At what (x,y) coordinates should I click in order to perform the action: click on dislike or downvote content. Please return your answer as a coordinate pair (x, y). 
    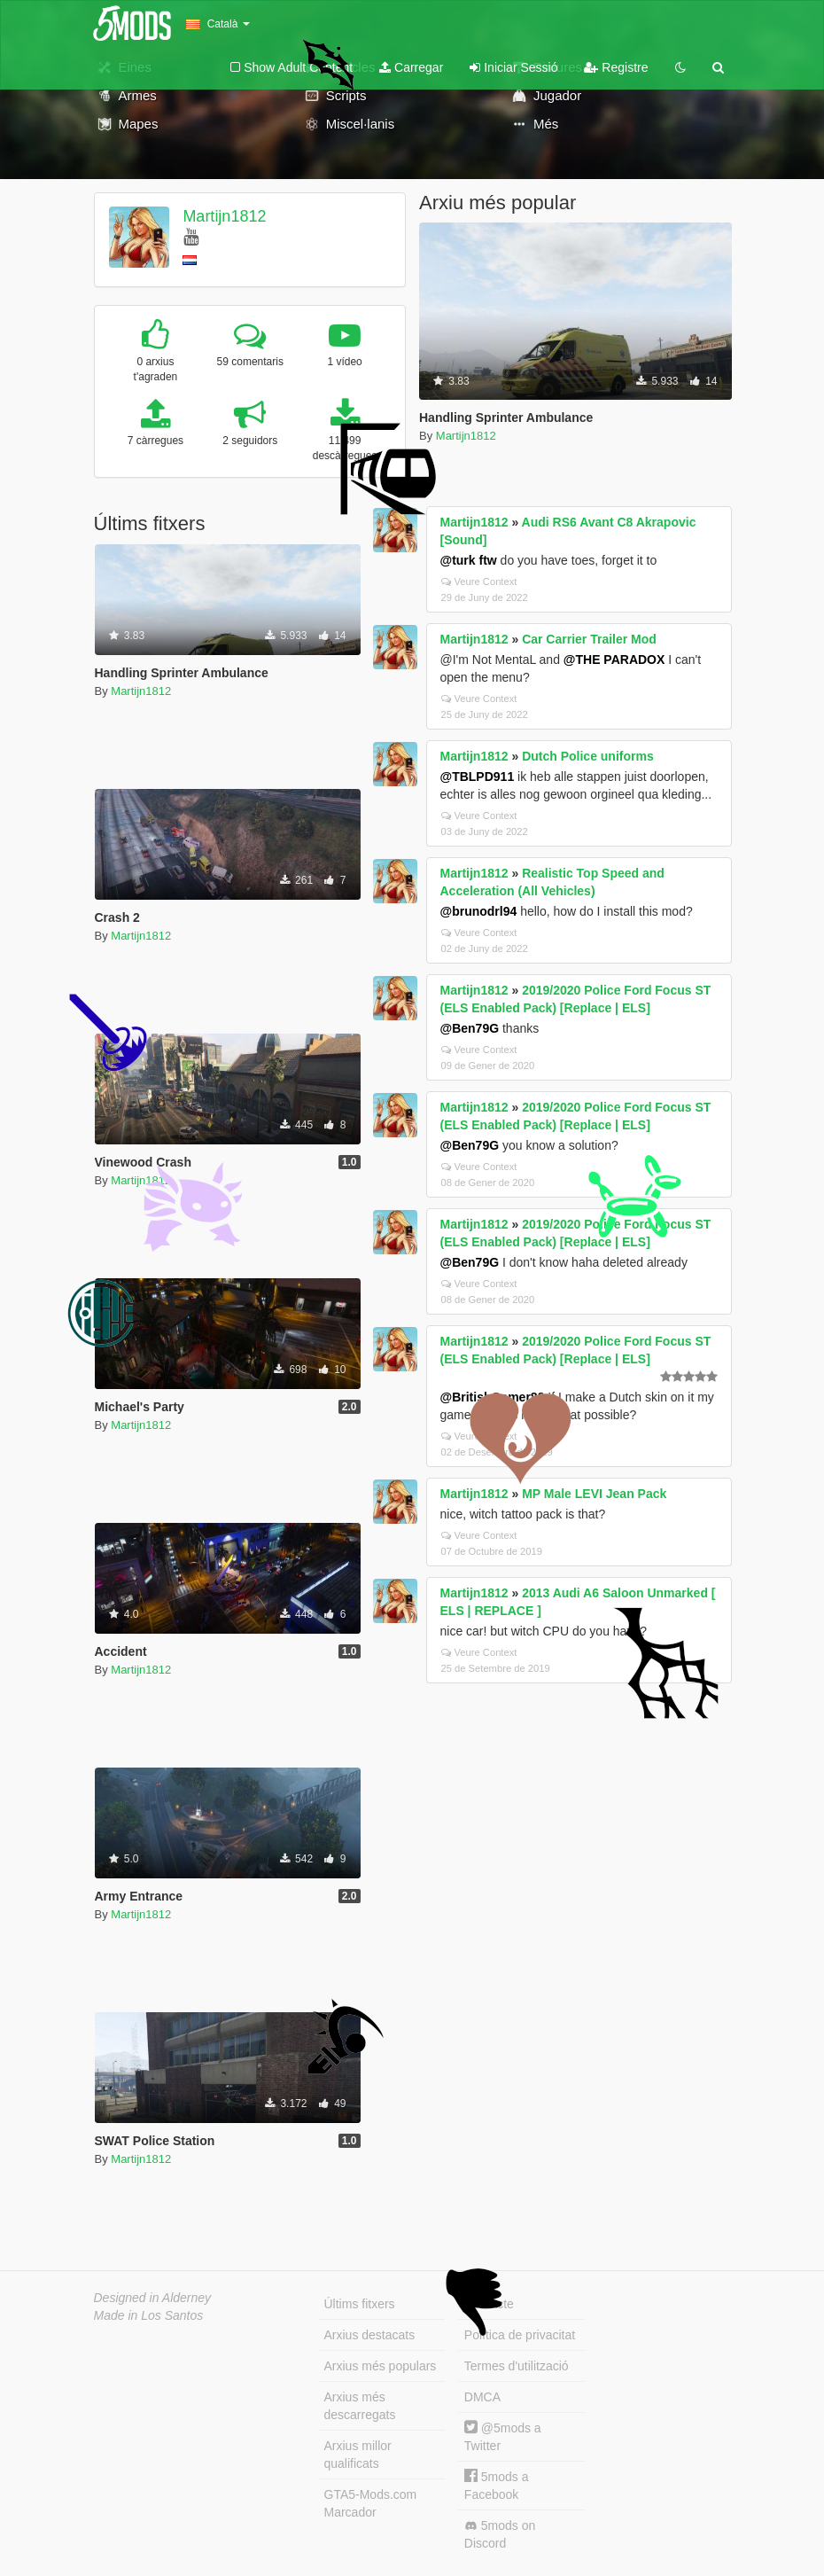
    Looking at the image, I should click on (474, 2302).